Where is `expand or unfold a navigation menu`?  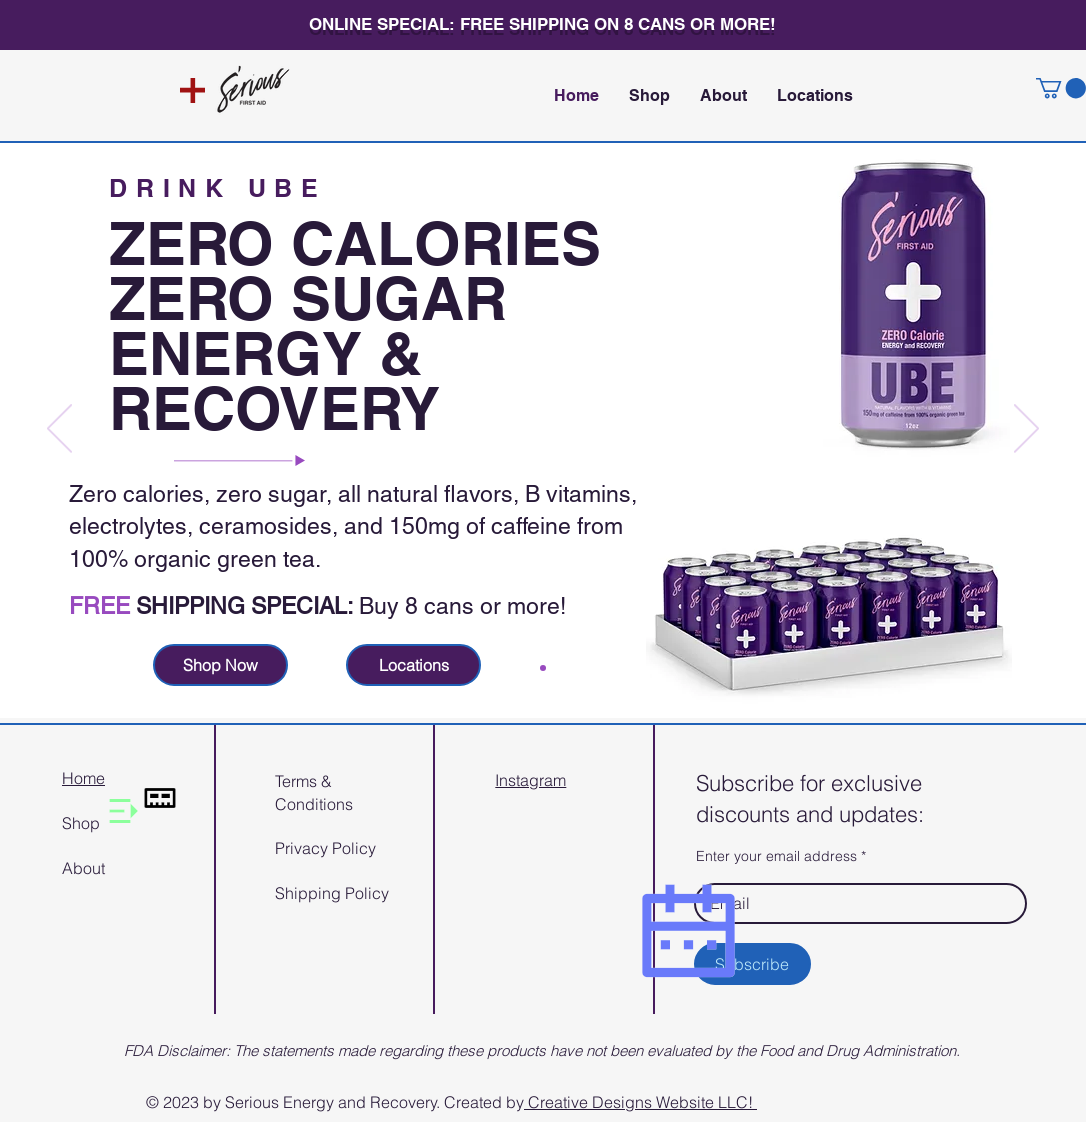 expand or unfold a navigation menu is located at coordinates (123, 811).